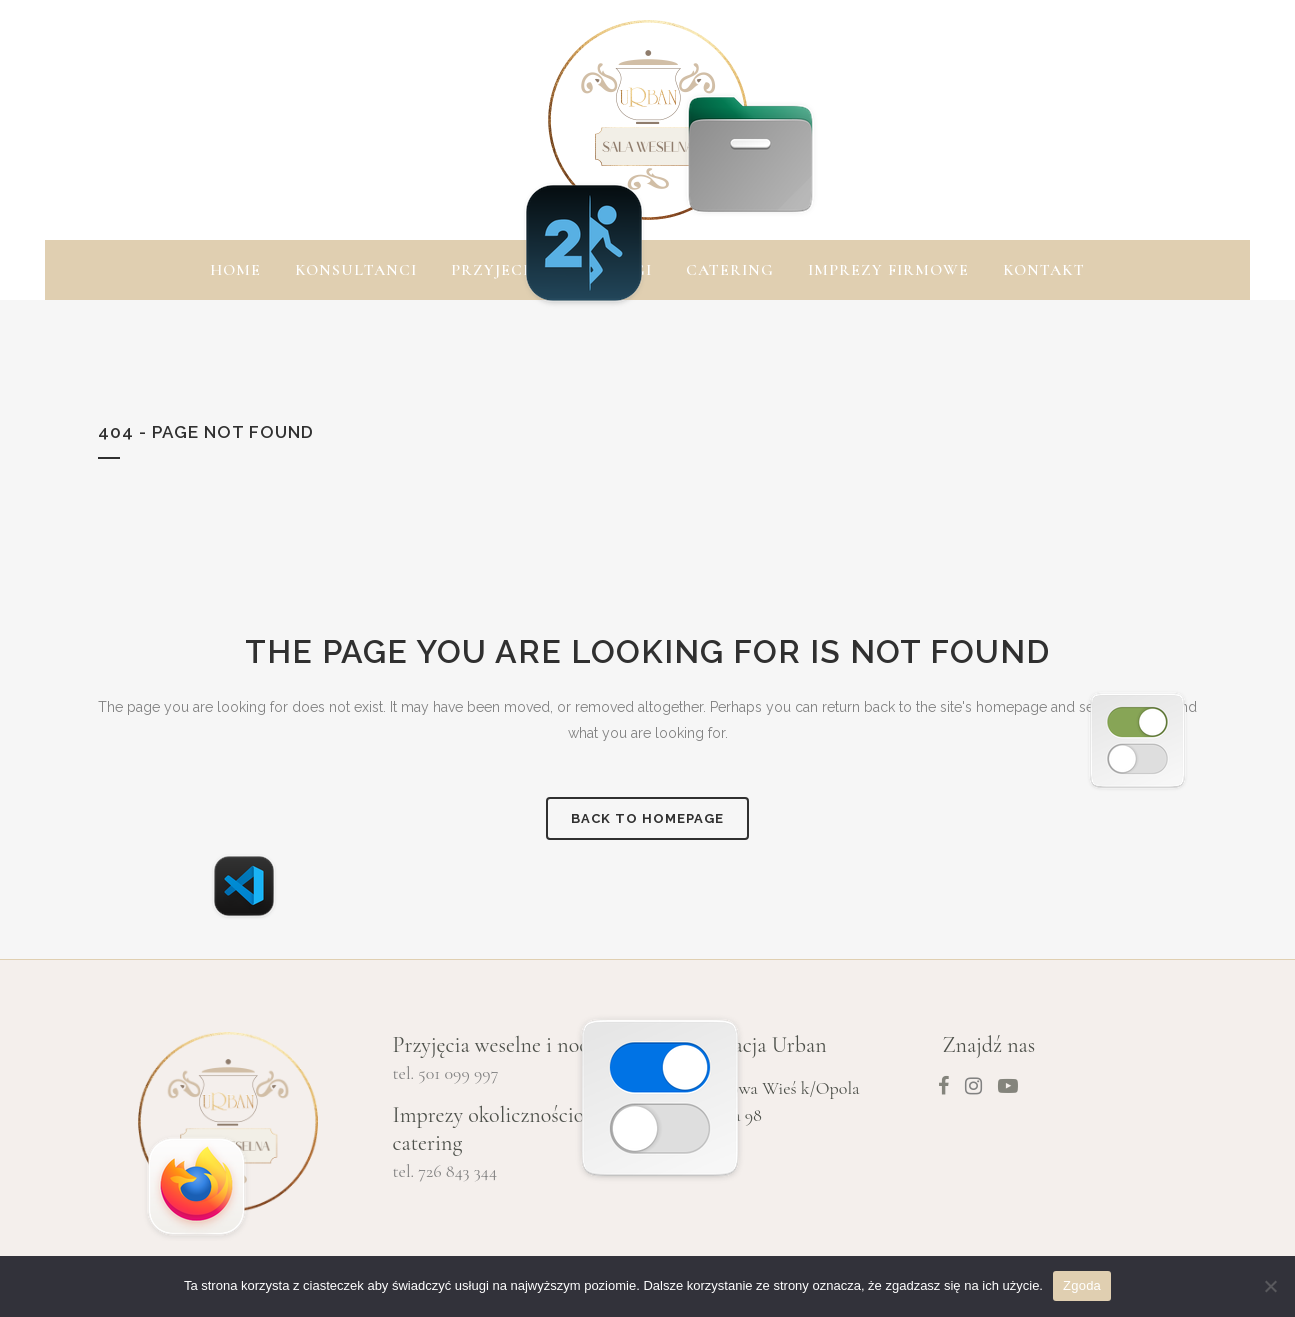 The height and width of the screenshot is (1317, 1295). I want to click on launch portal 2 game, so click(584, 243).